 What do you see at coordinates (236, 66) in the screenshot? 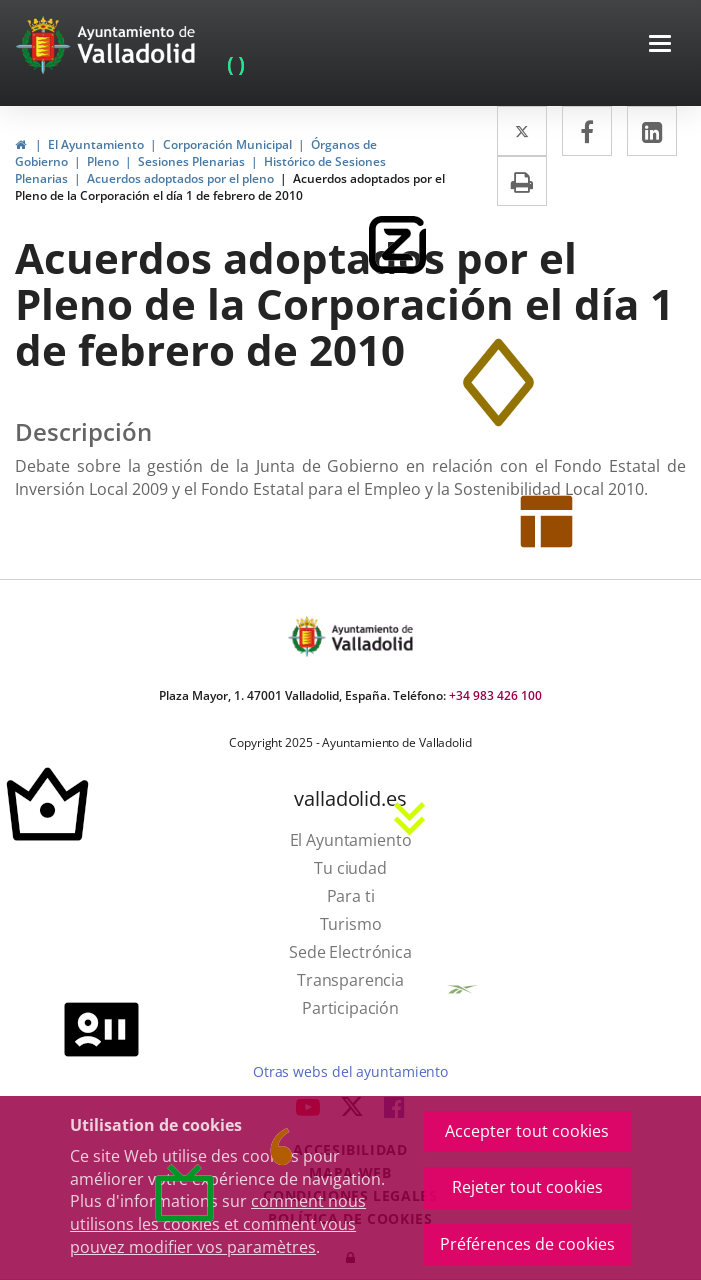
I see `indicates code or programming-related content` at bounding box center [236, 66].